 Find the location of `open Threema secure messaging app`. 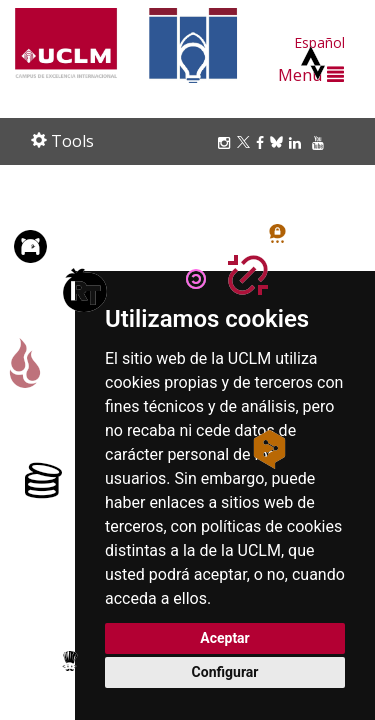

open Threema secure messaging app is located at coordinates (277, 233).